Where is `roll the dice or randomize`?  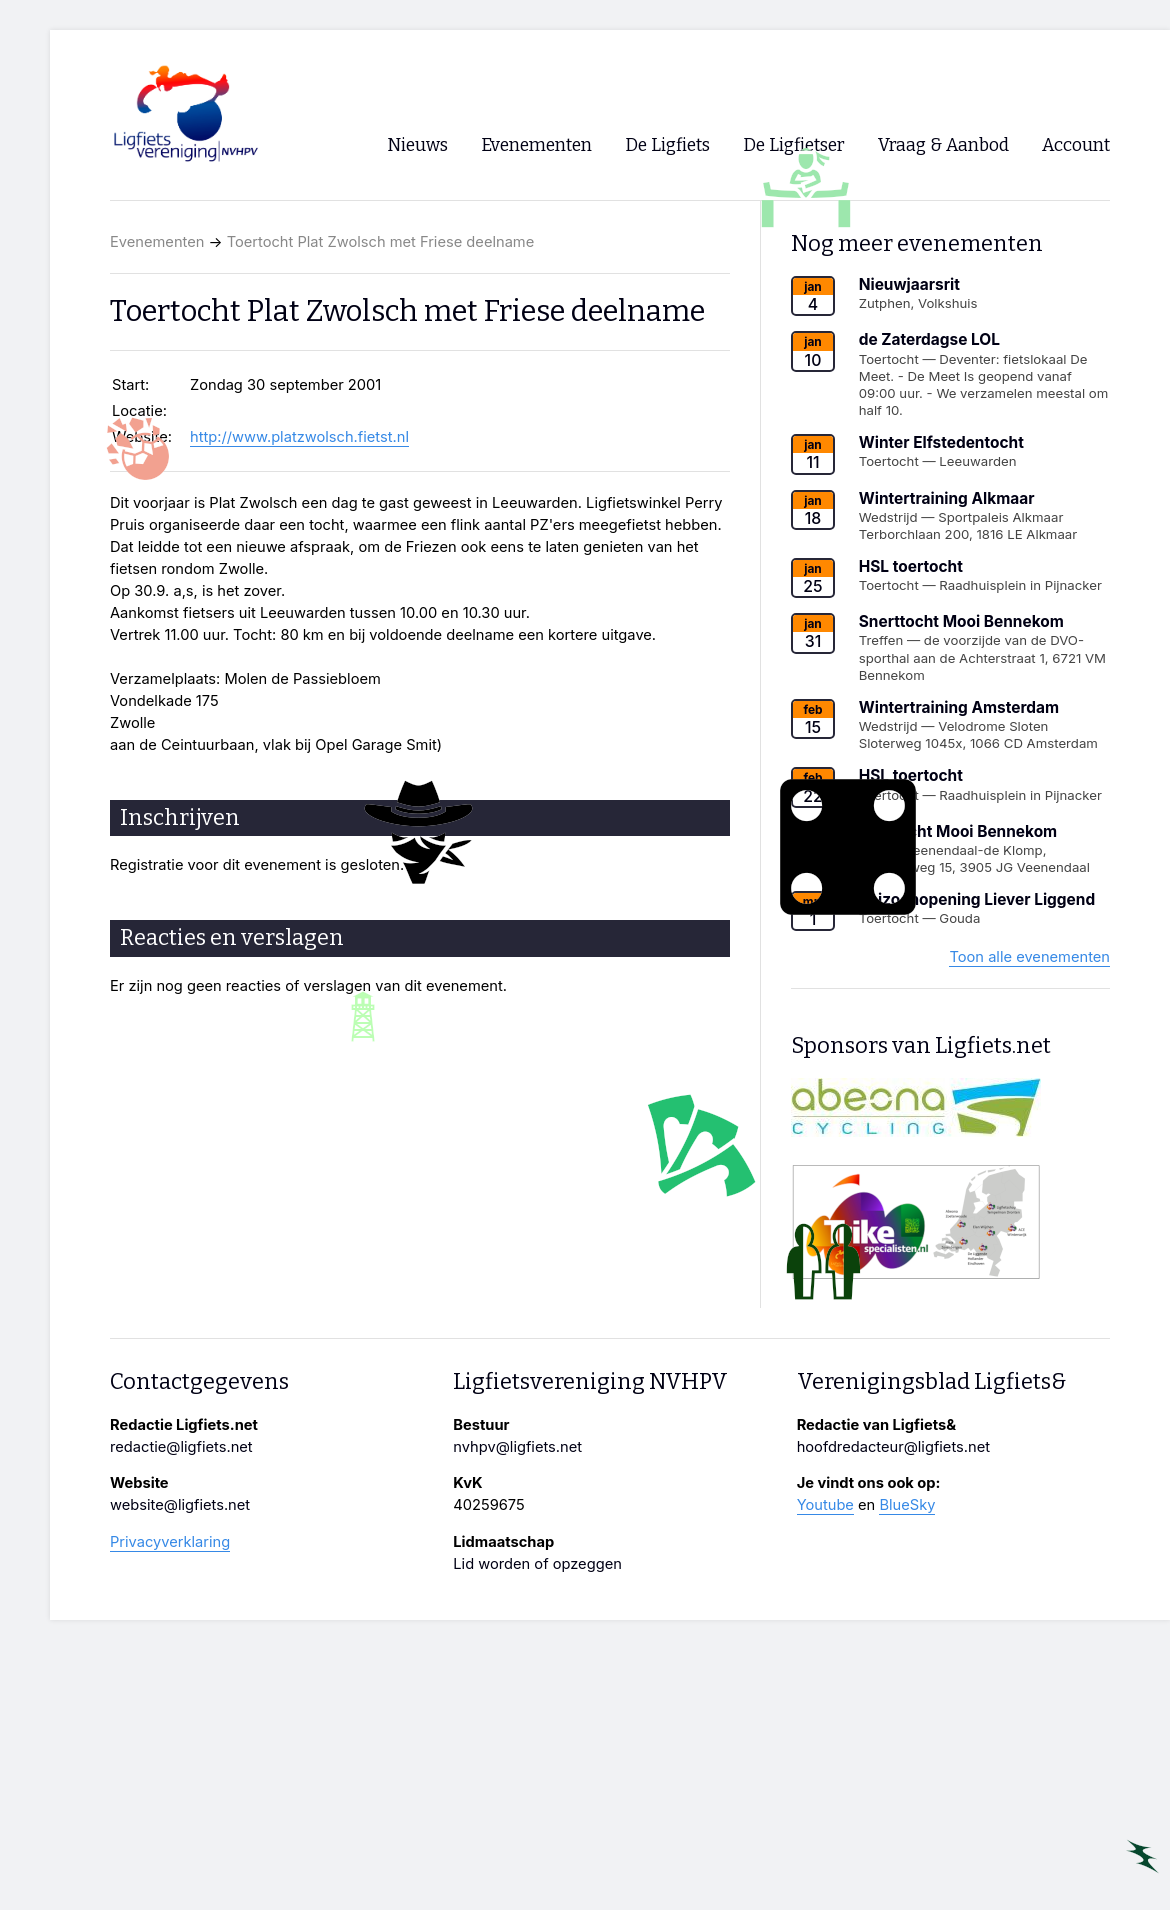 roll the dice or randomize is located at coordinates (848, 847).